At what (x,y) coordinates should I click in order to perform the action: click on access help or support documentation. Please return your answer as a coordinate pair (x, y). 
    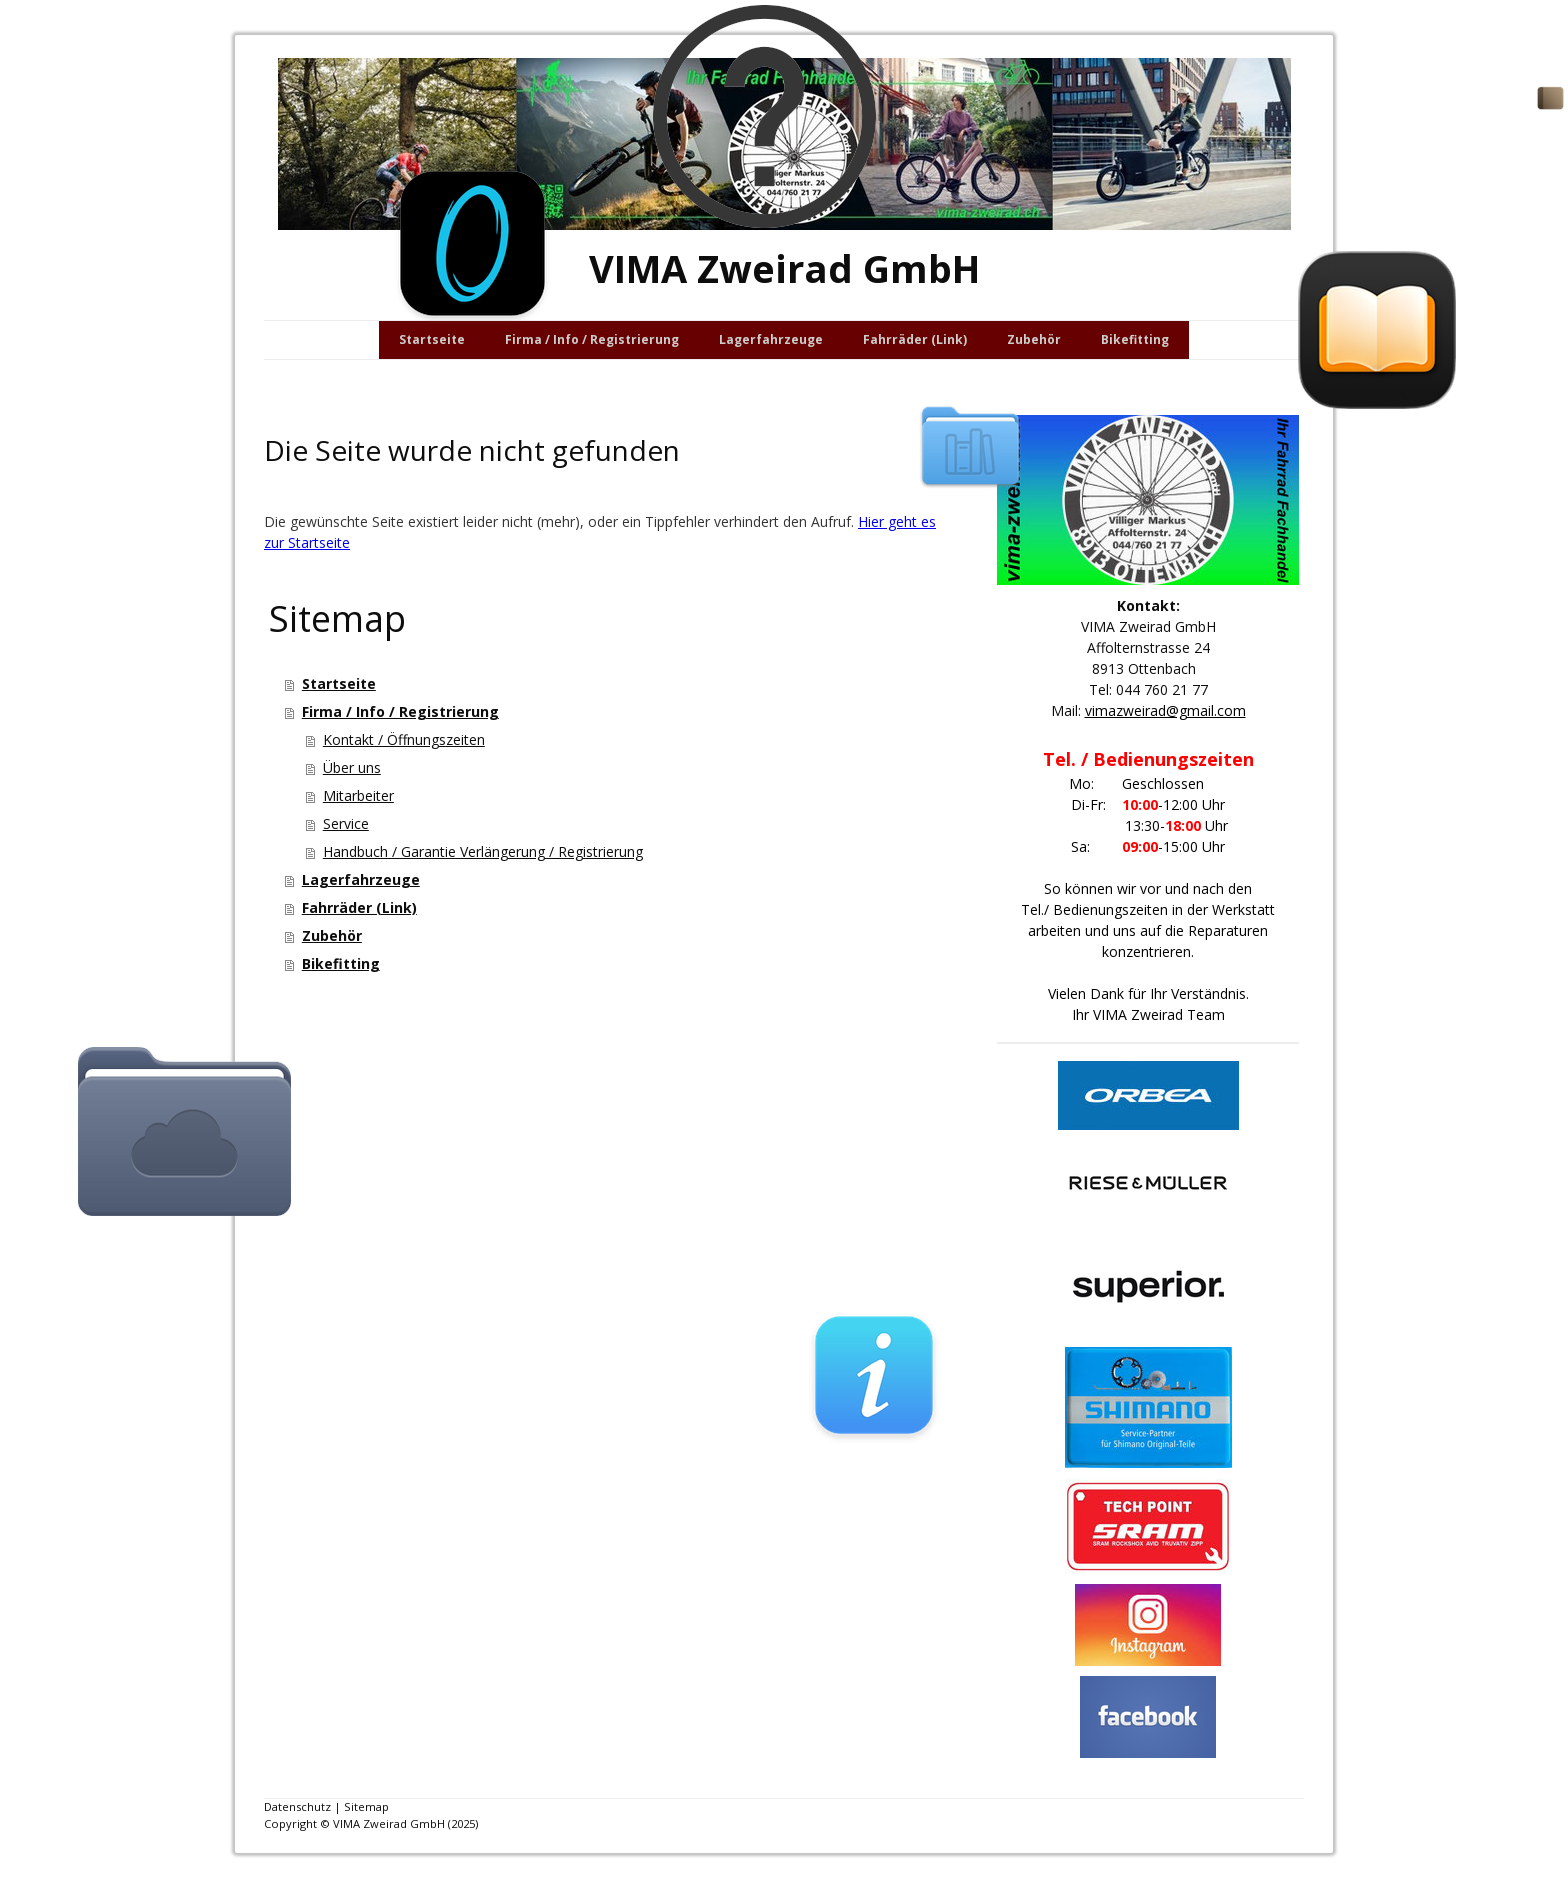
    Looking at the image, I should click on (764, 116).